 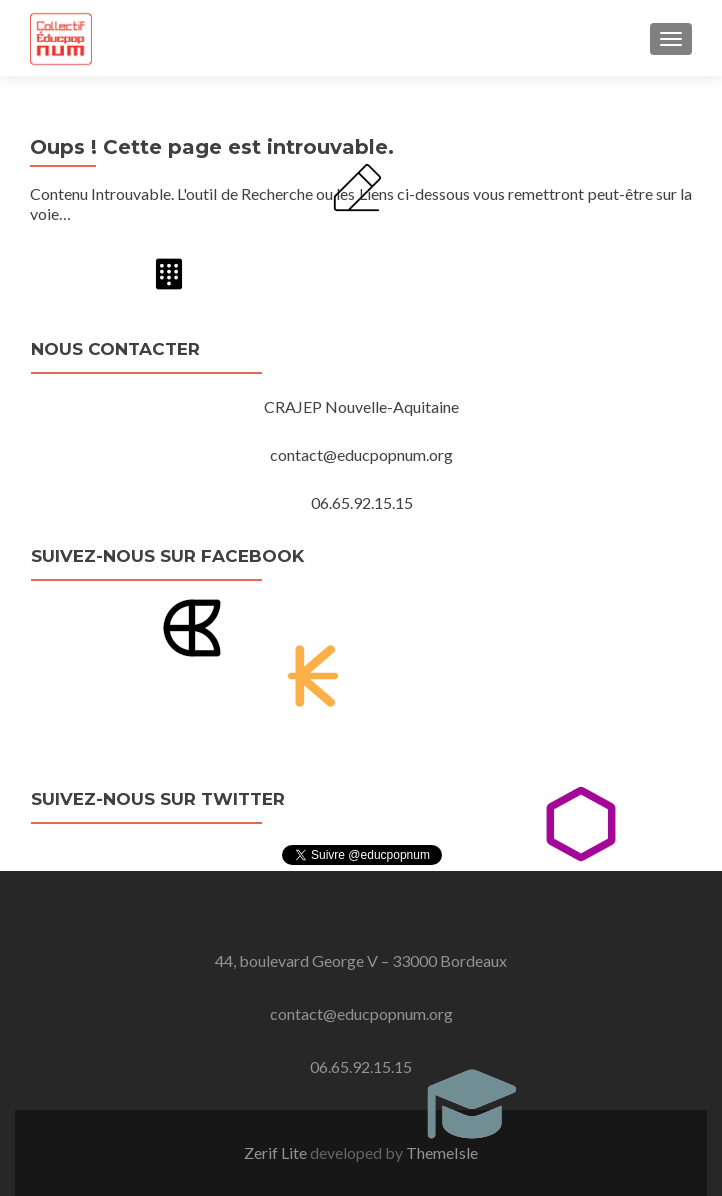 I want to click on open numeric keypad for input, so click(x=169, y=274).